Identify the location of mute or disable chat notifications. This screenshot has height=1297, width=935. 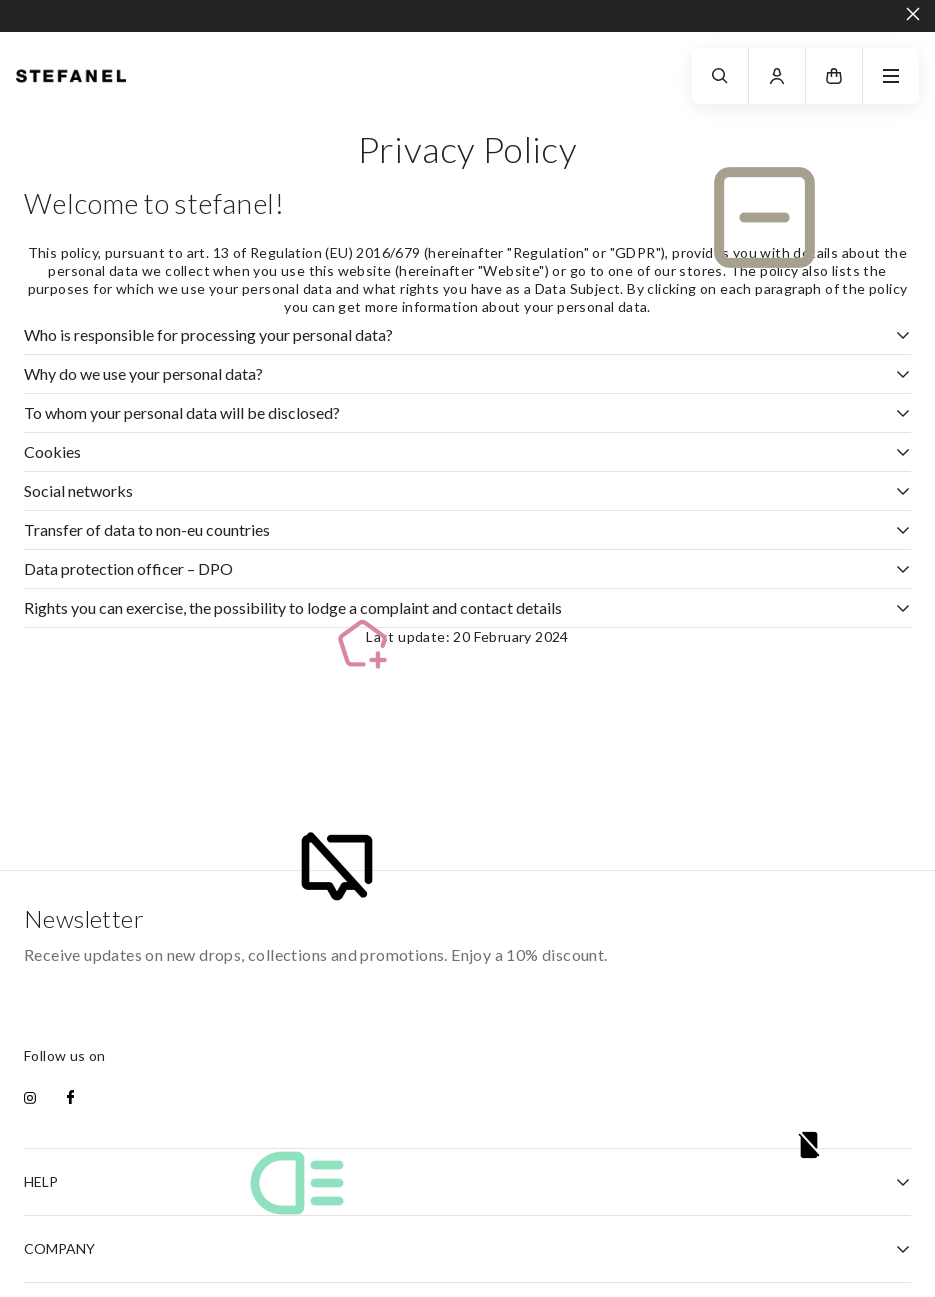
(337, 865).